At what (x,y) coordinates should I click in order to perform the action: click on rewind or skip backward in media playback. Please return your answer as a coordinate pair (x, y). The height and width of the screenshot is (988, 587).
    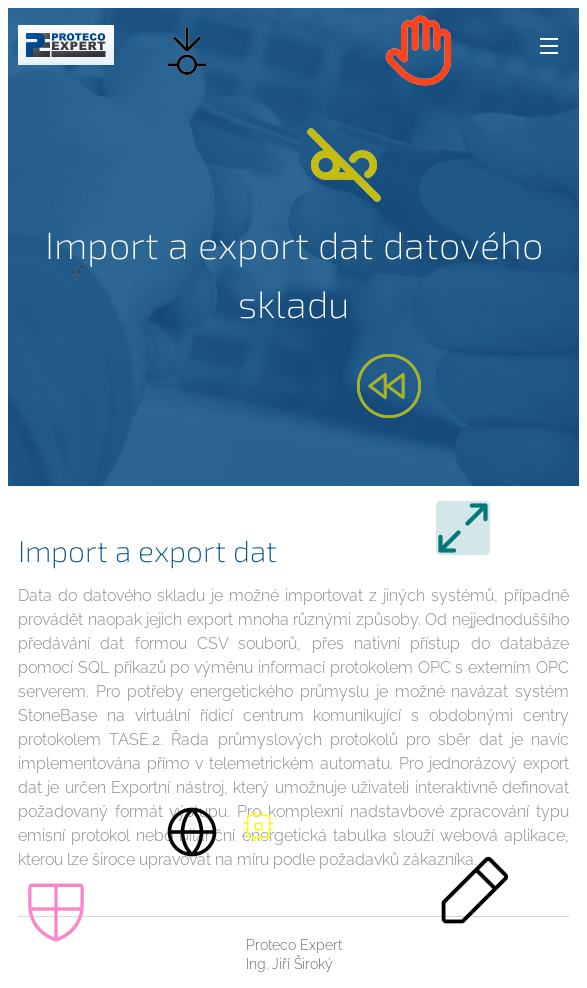
    Looking at the image, I should click on (389, 386).